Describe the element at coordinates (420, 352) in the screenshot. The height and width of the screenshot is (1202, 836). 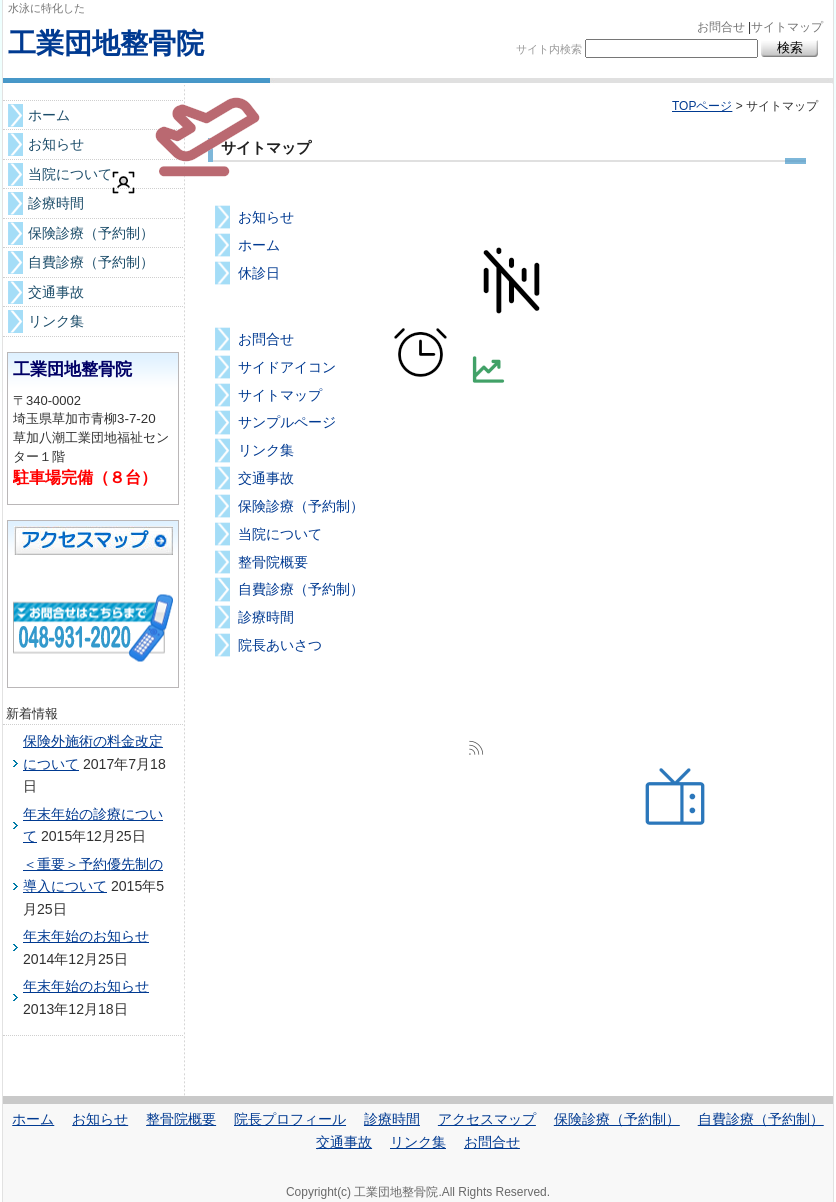
I see `set or manage alarms` at that location.